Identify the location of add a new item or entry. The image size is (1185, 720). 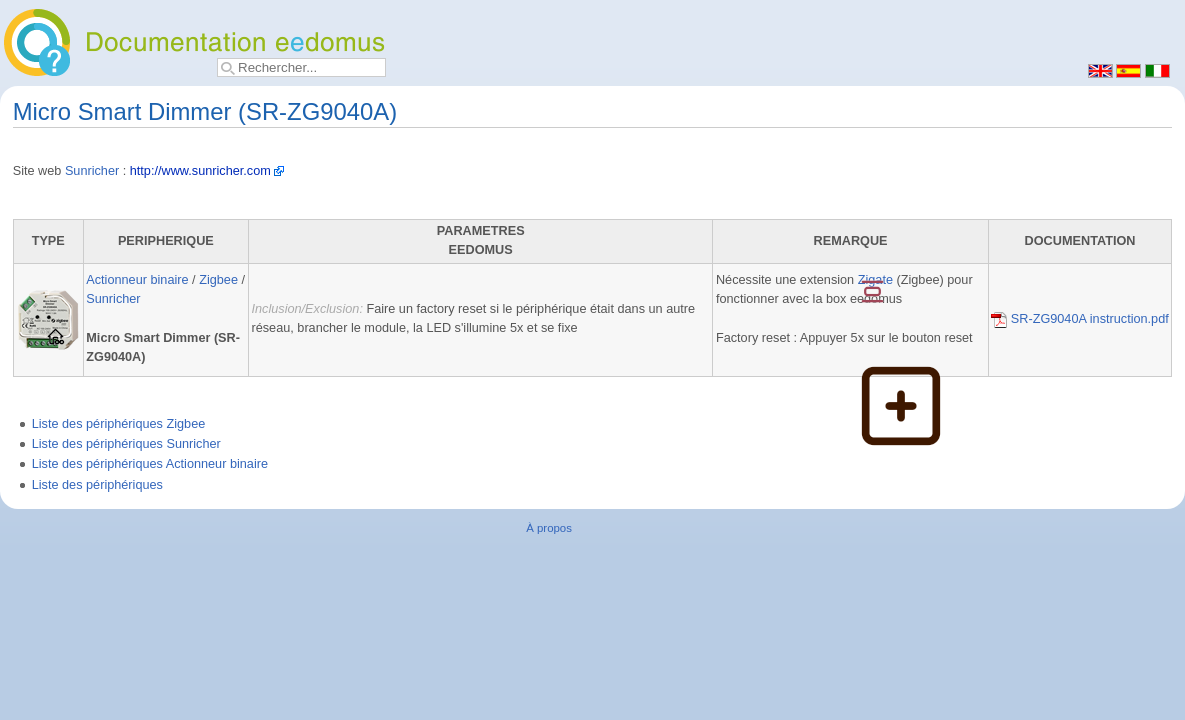
(901, 406).